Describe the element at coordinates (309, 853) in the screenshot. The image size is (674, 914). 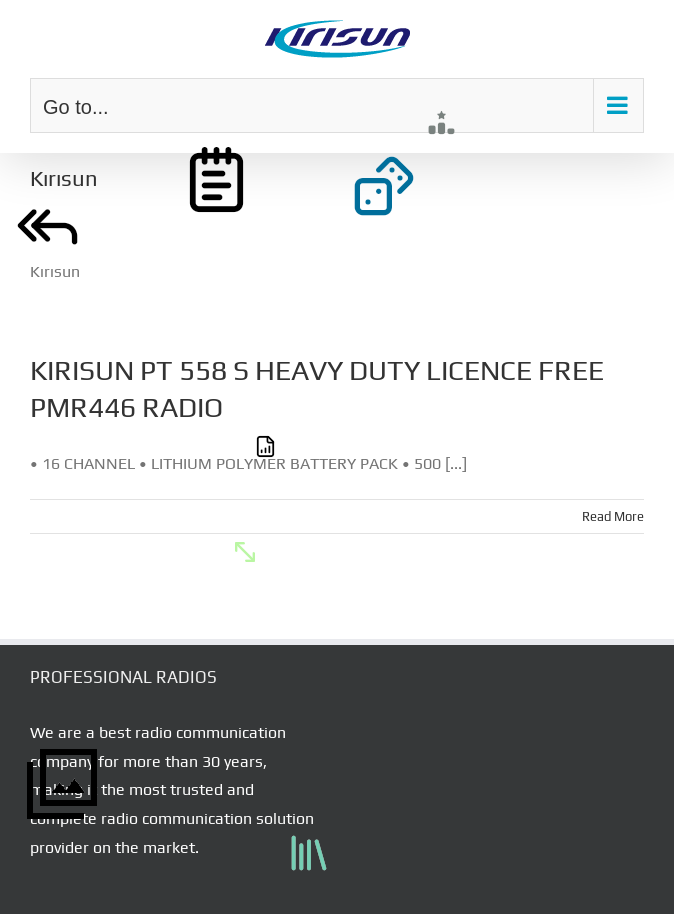
I see `access your saved content library` at that location.